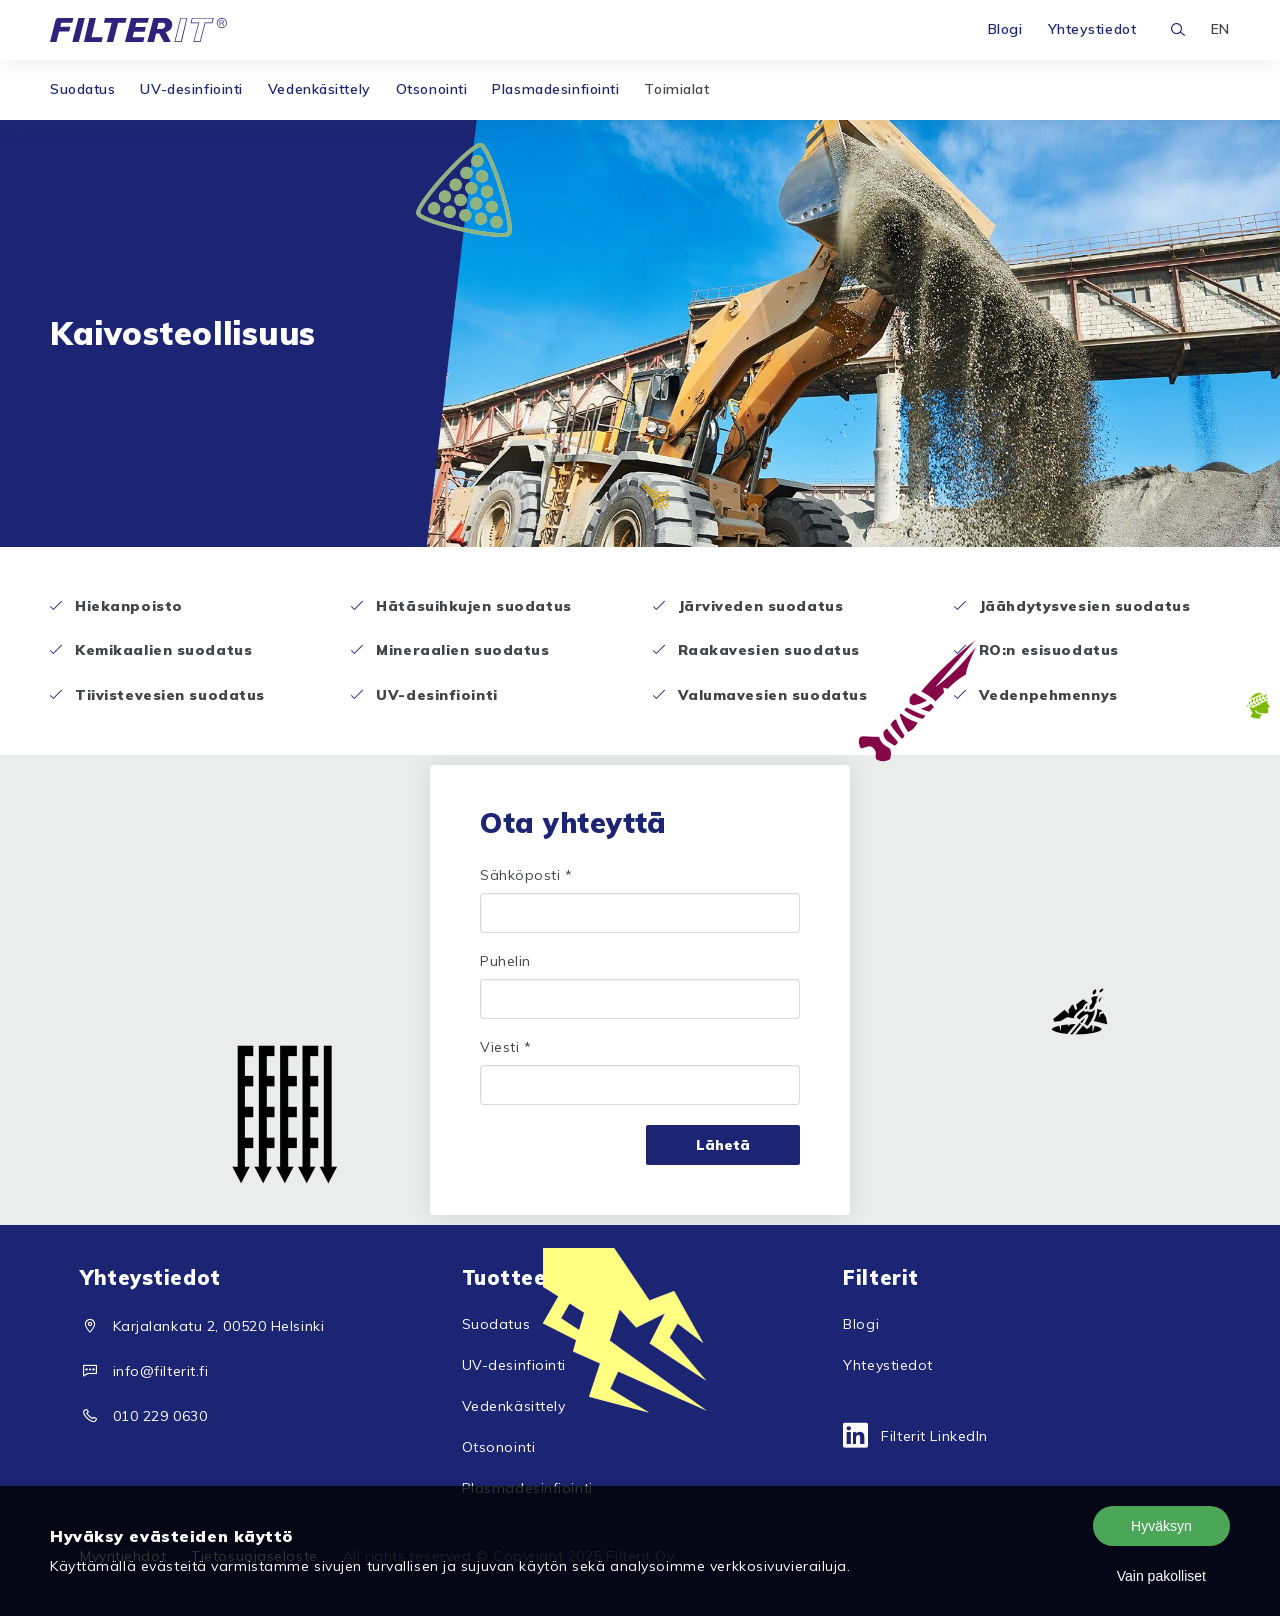  I want to click on equip a bone knife weapon, so click(917, 700).